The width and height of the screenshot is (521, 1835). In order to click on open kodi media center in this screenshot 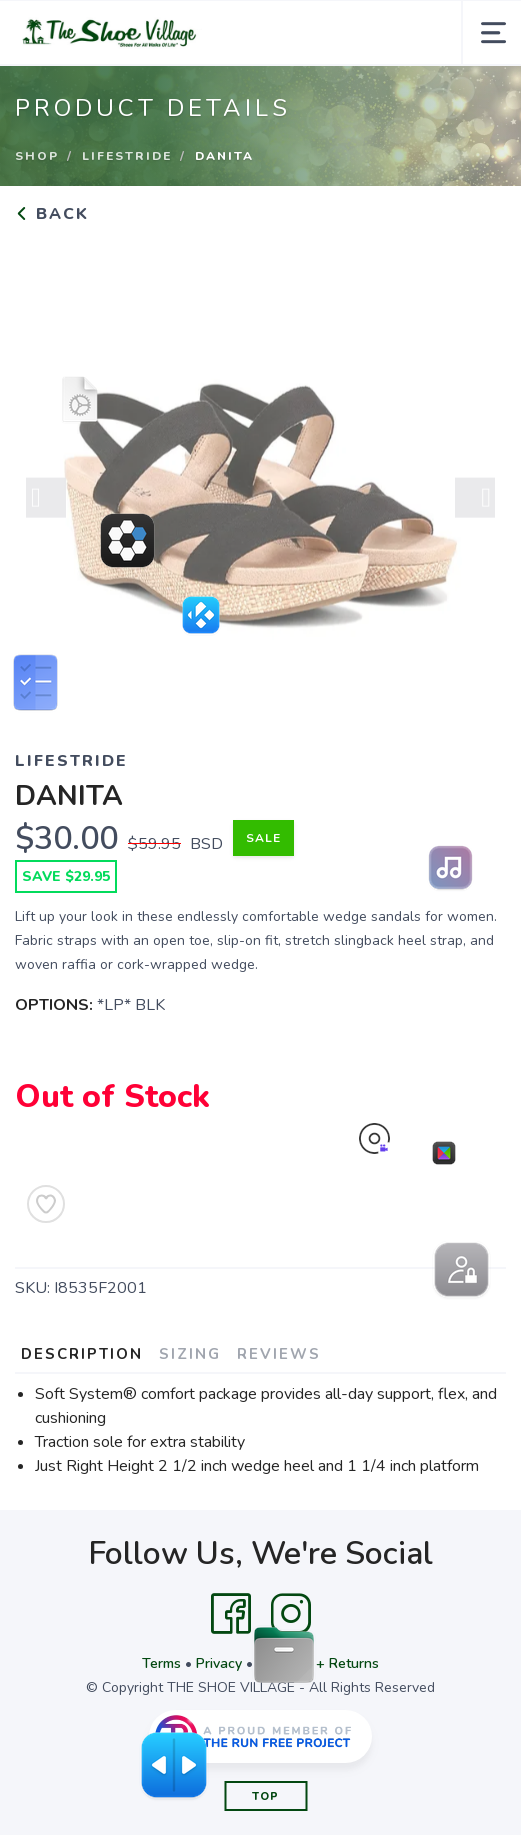, I will do `click(201, 615)`.